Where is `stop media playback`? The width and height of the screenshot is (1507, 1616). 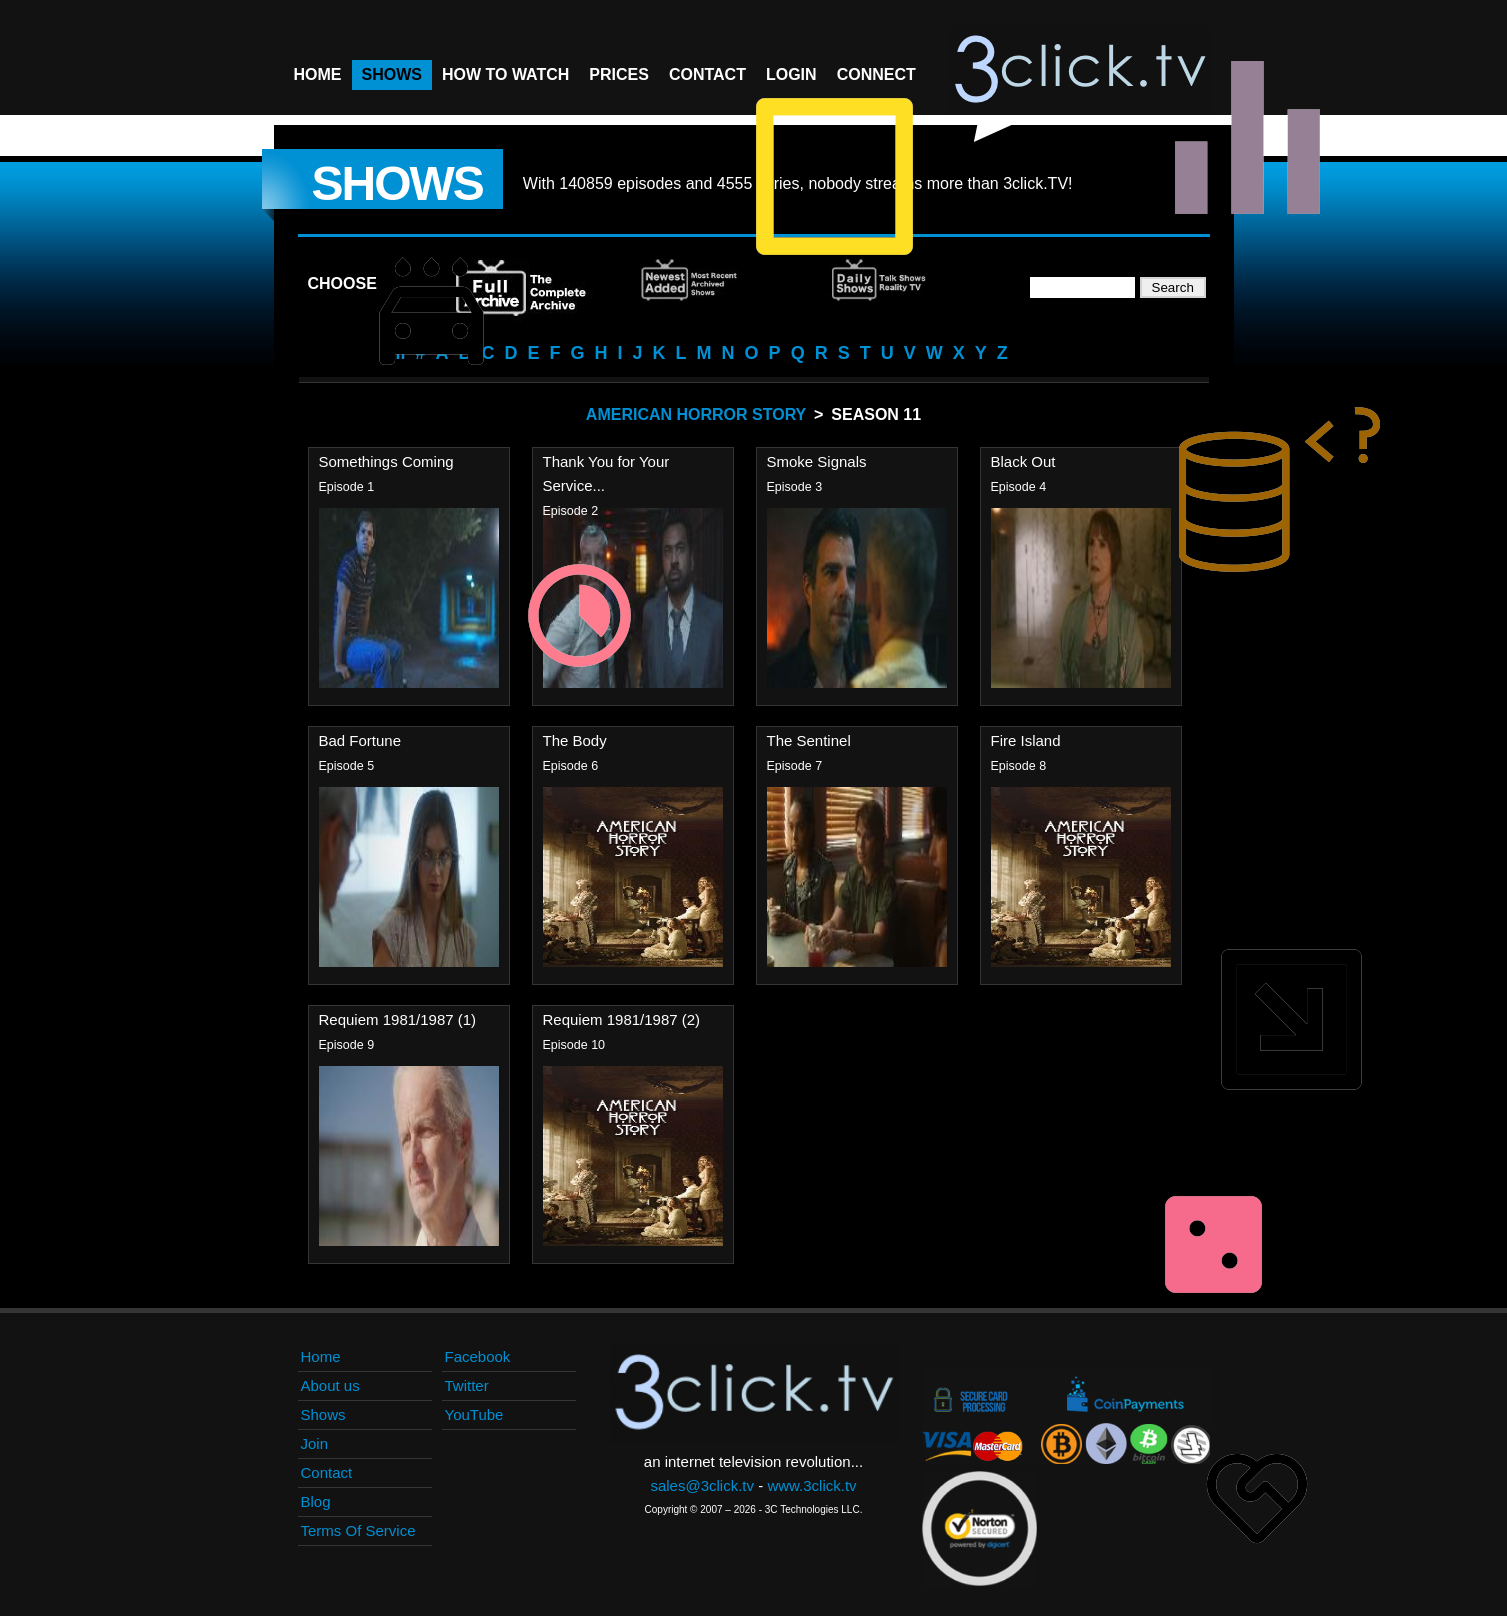 stop media playback is located at coordinates (834, 176).